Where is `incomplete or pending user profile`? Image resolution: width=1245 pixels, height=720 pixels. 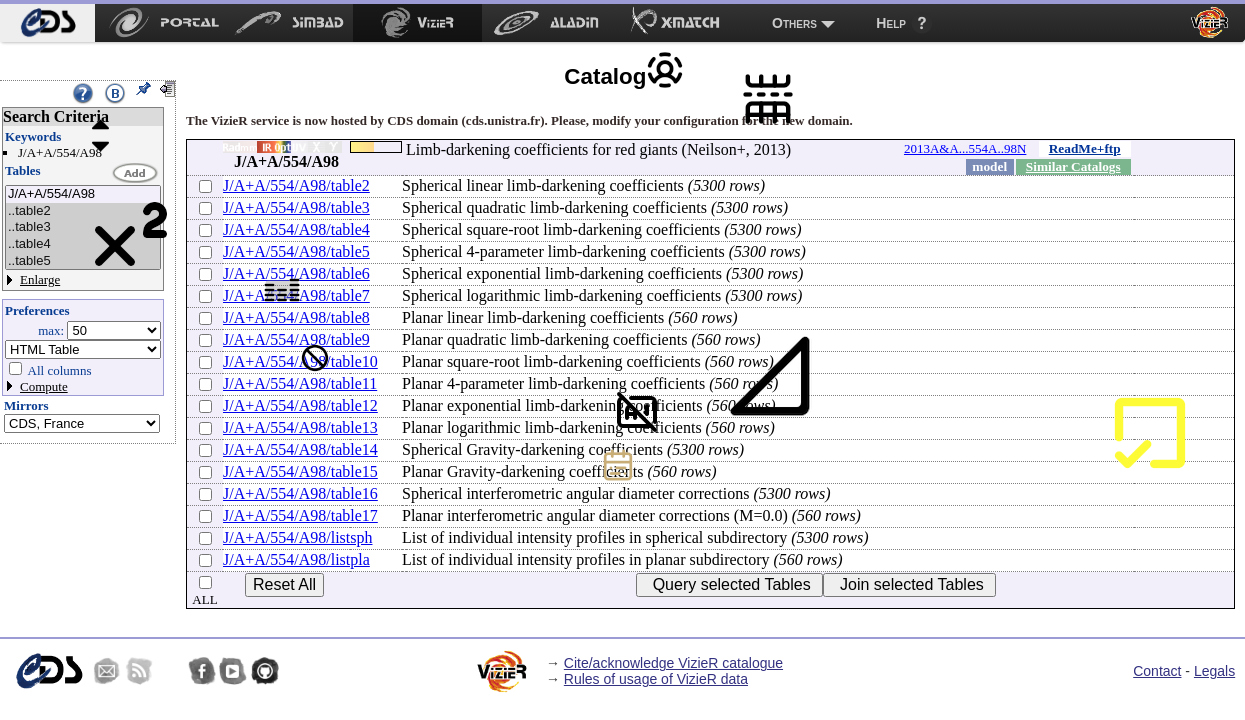 incomplete or pending user profile is located at coordinates (665, 70).